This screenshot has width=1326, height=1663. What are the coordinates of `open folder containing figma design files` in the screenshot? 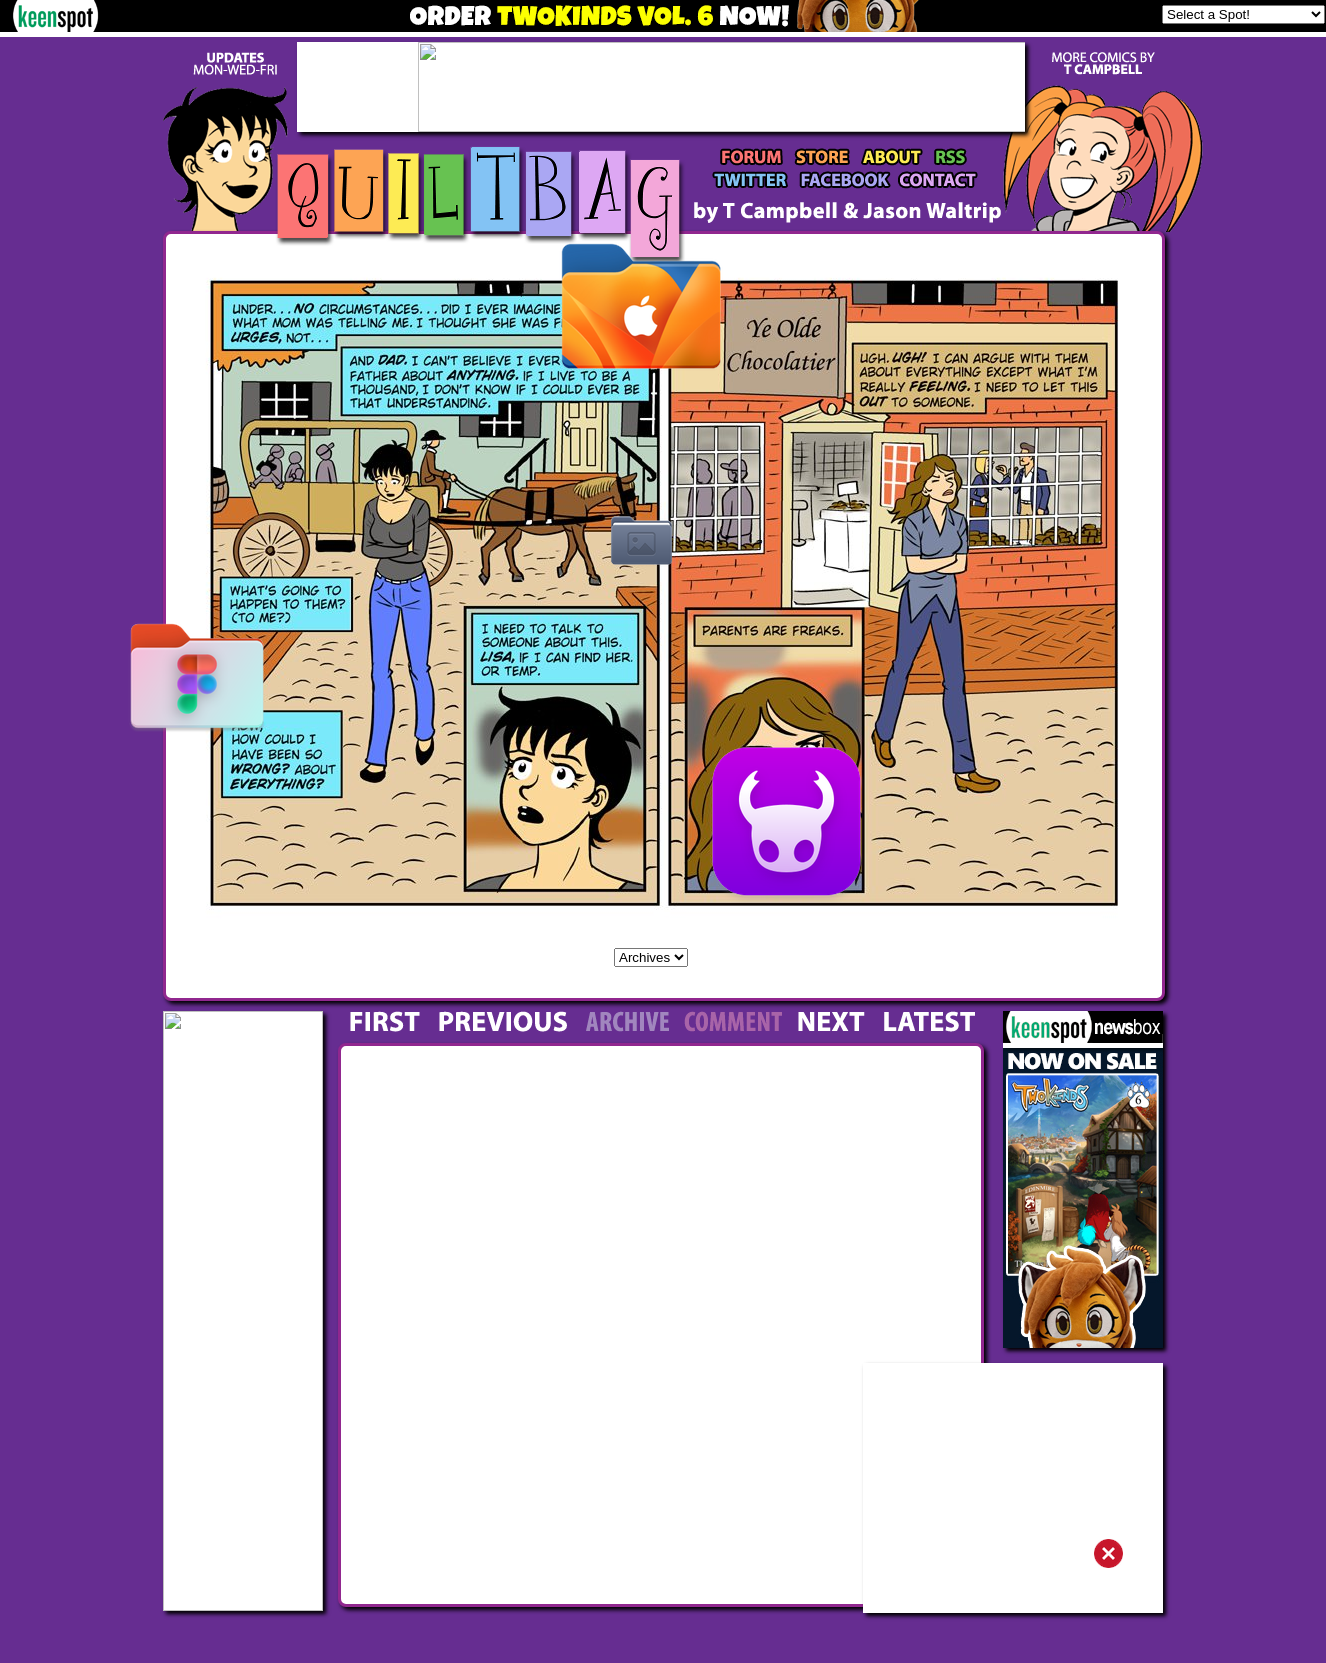 It's located at (196, 679).